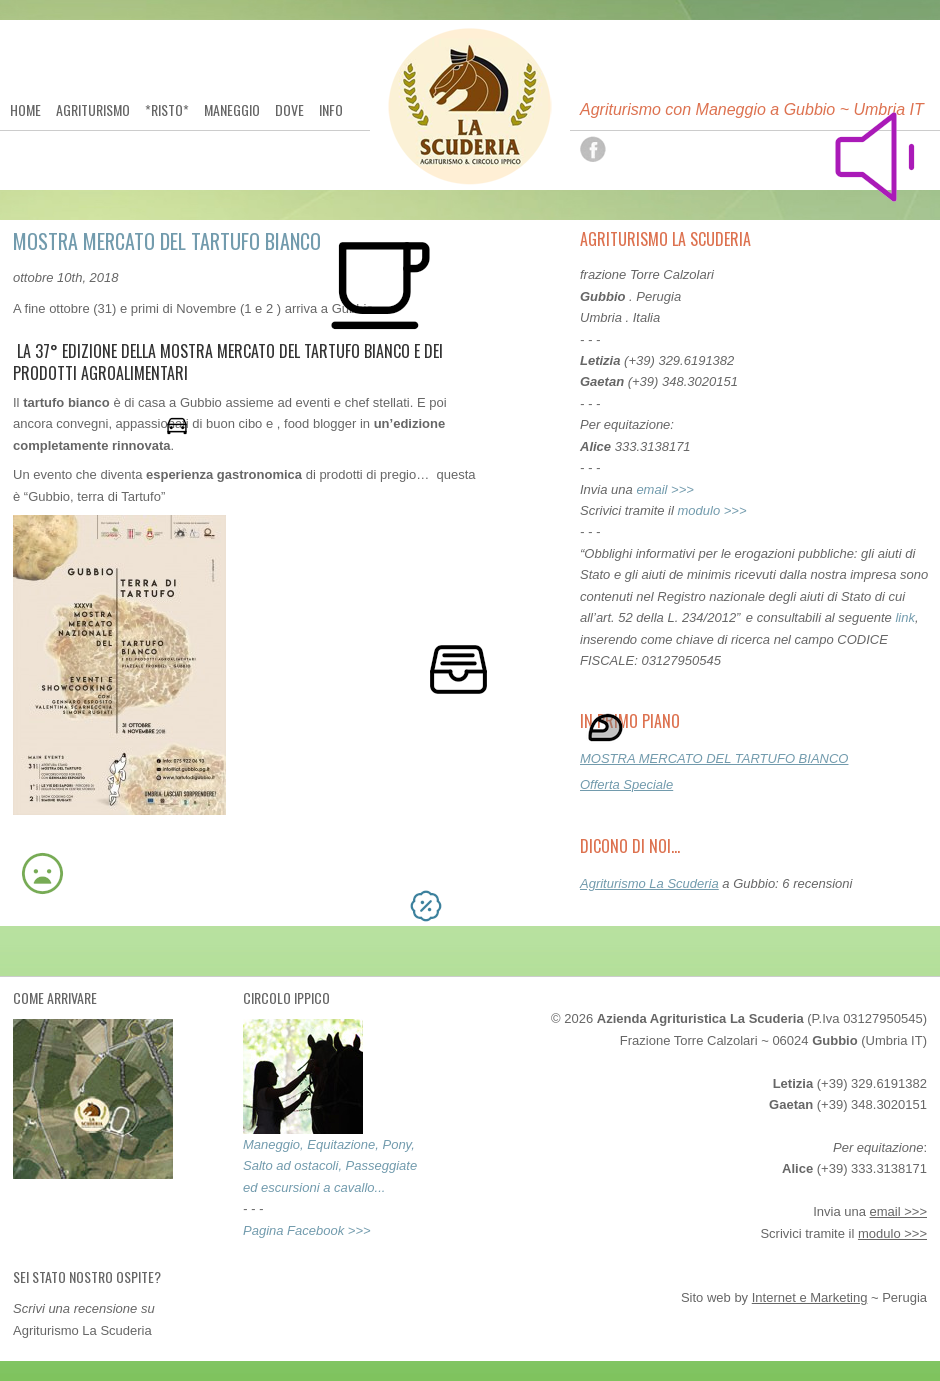 This screenshot has height=1381, width=940. What do you see at coordinates (880, 157) in the screenshot?
I see `adjust volume to low level` at bounding box center [880, 157].